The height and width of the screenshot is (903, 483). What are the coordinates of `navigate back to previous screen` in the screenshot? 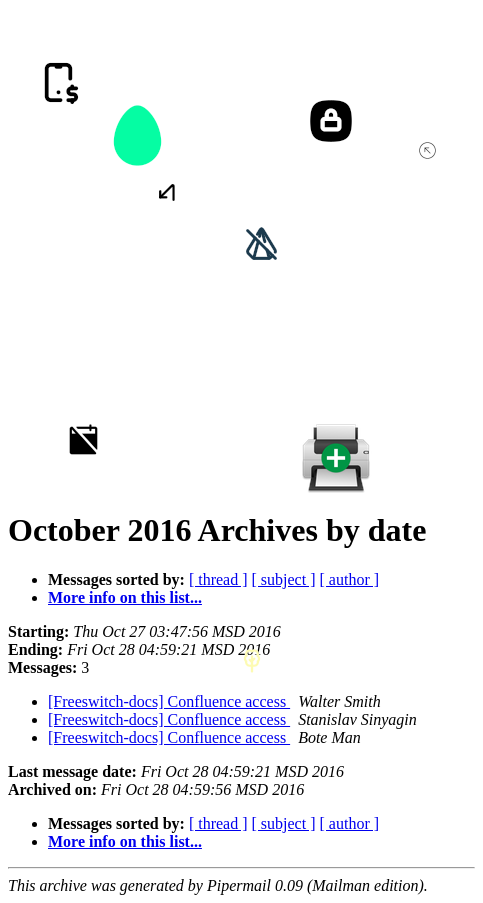 It's located at (427, 150).